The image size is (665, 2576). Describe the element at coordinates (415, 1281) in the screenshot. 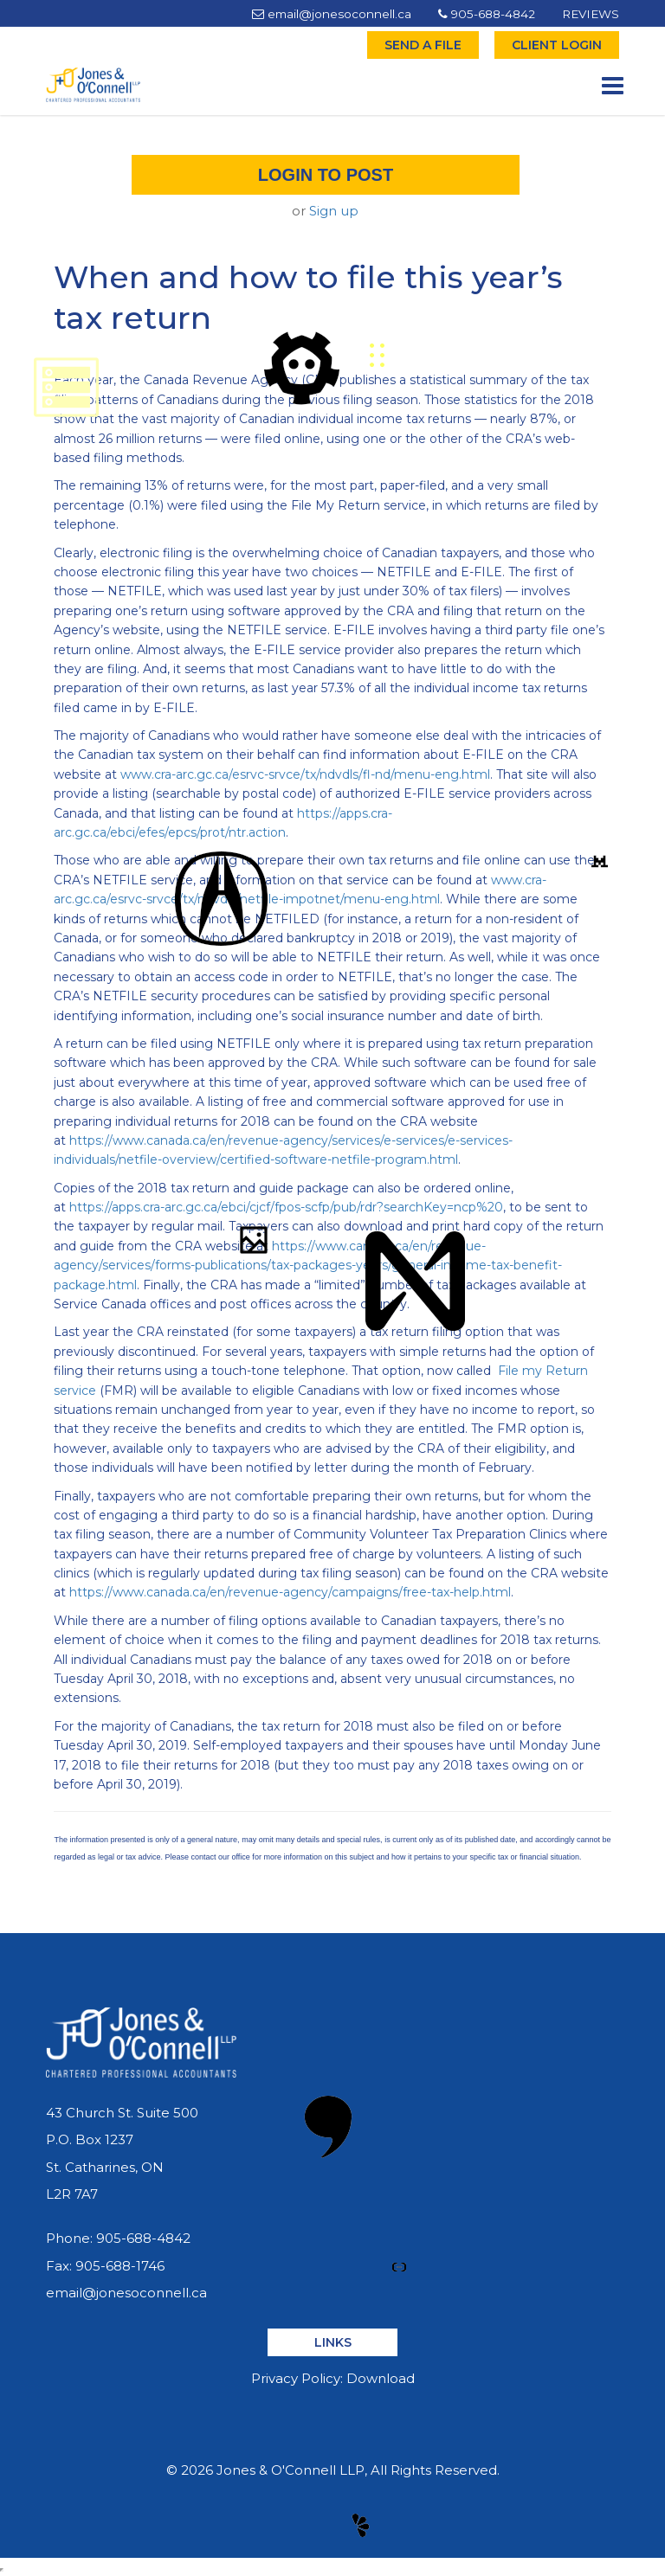

I see `access NEAR Protocol wallet or account` at that location.